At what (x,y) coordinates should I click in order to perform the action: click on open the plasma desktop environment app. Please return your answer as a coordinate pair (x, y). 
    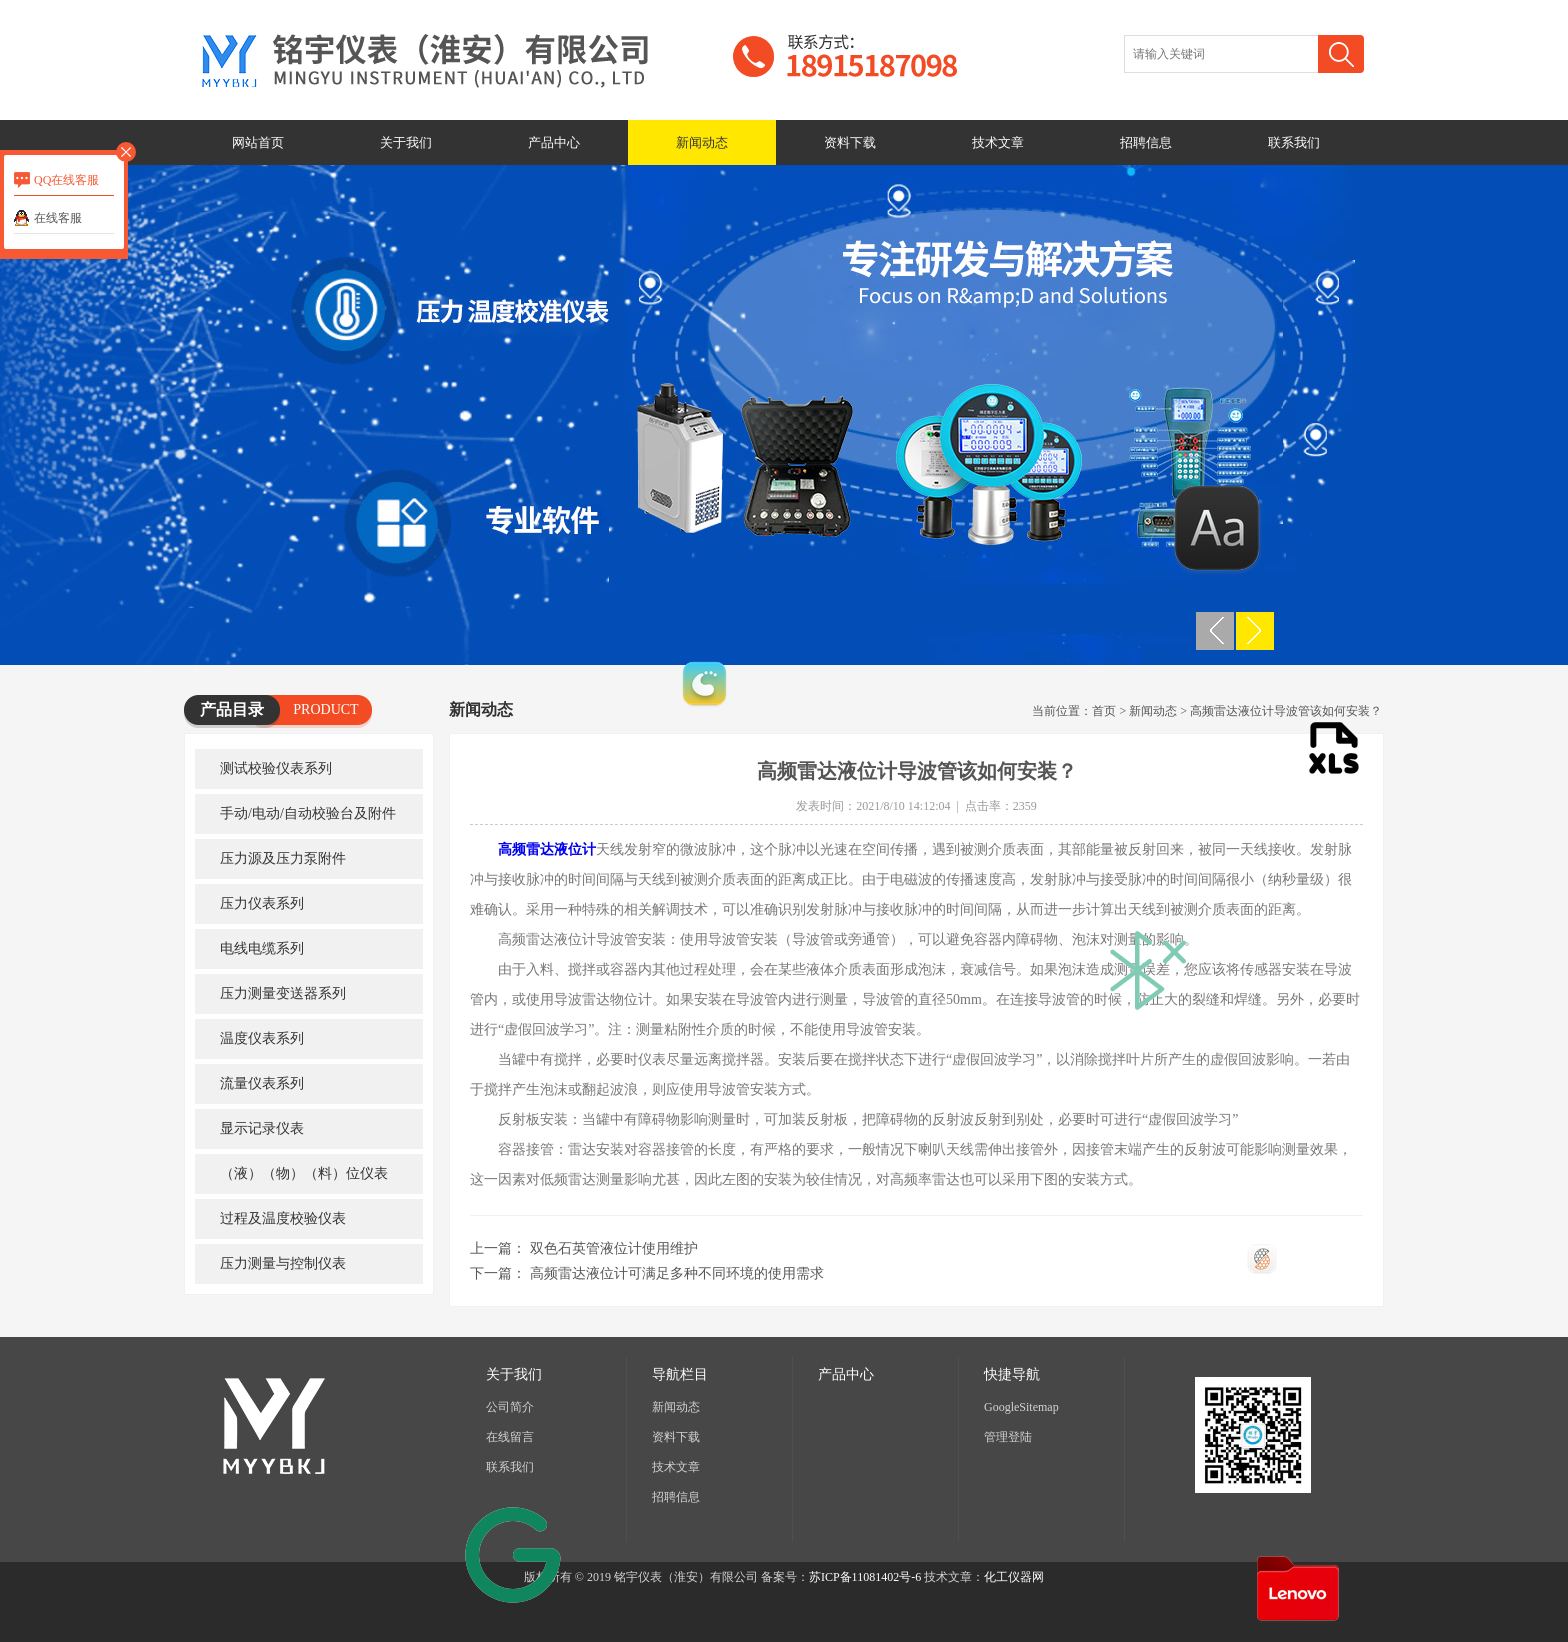
    Looking at the image, I should click on (704, 683).